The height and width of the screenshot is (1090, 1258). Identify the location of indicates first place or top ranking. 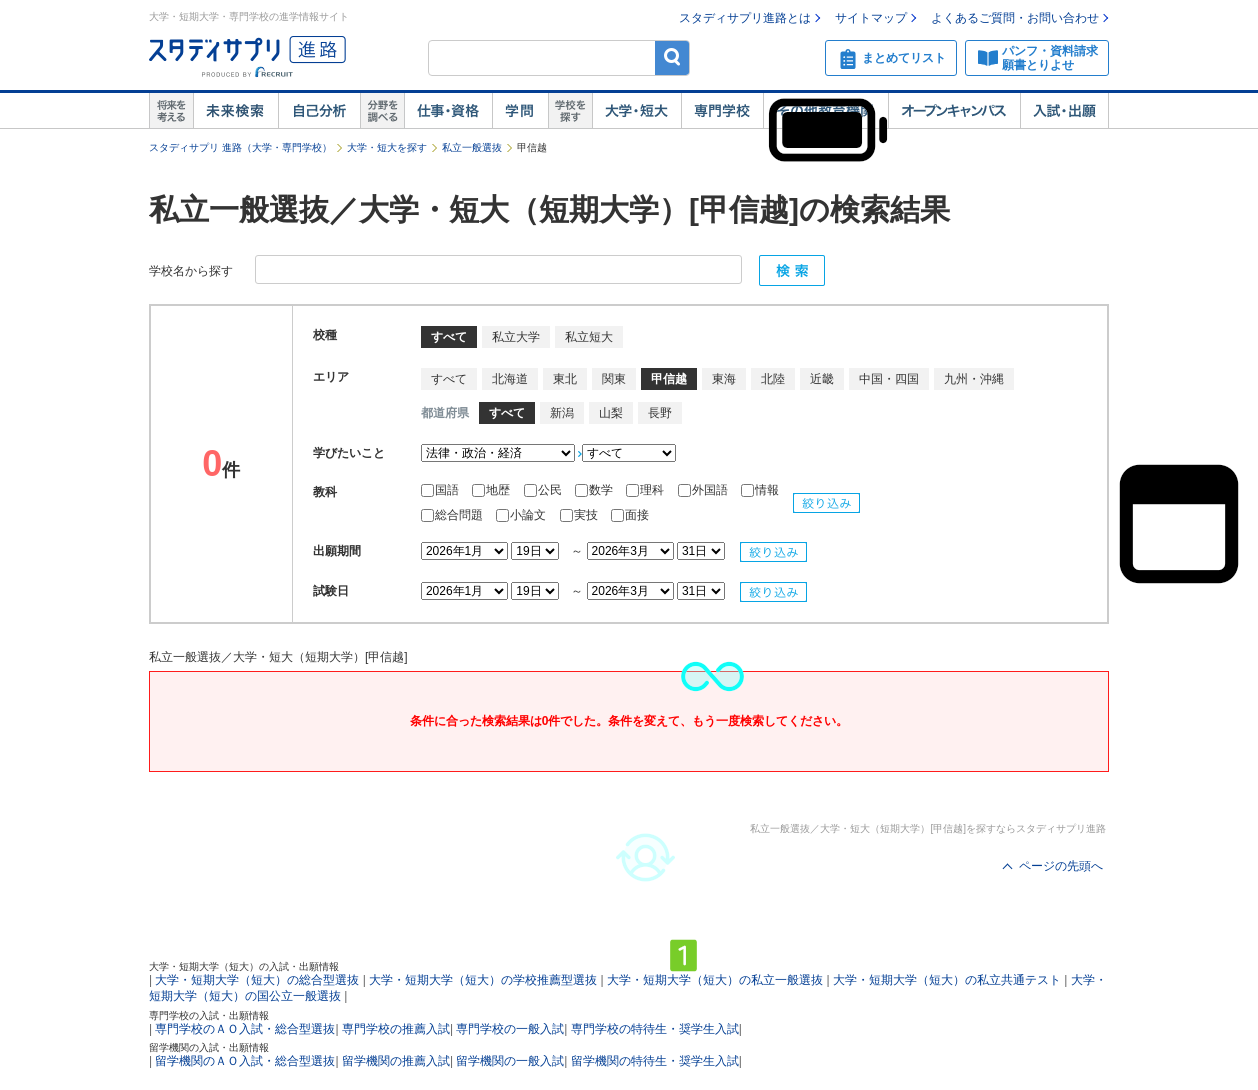
(683, 955).